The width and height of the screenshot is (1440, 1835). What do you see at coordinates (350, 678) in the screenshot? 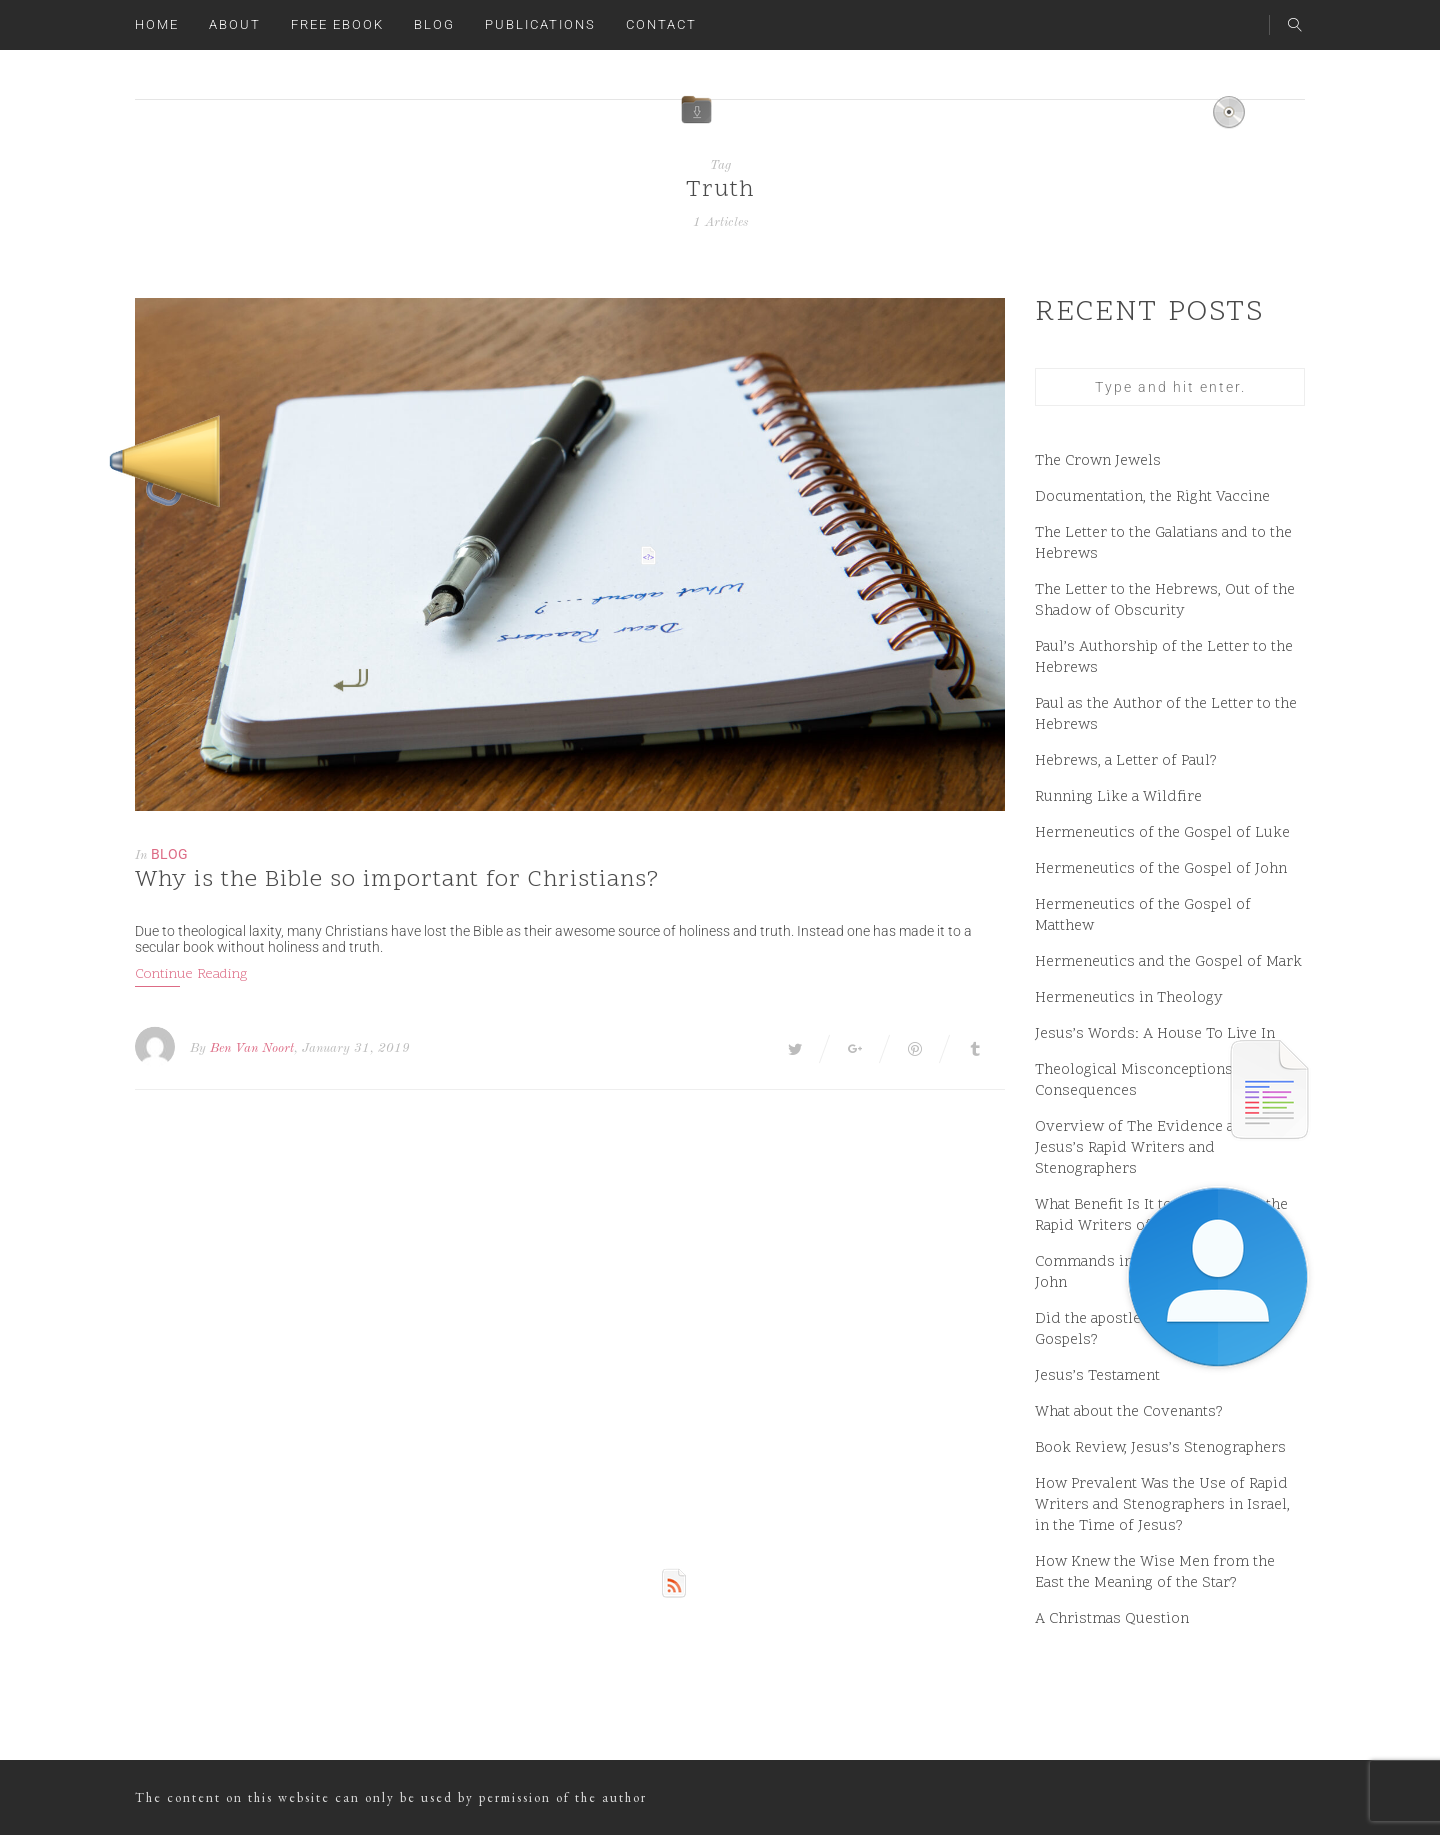
I see `reply to all recipients of an email` at bounding box center [350, 678].